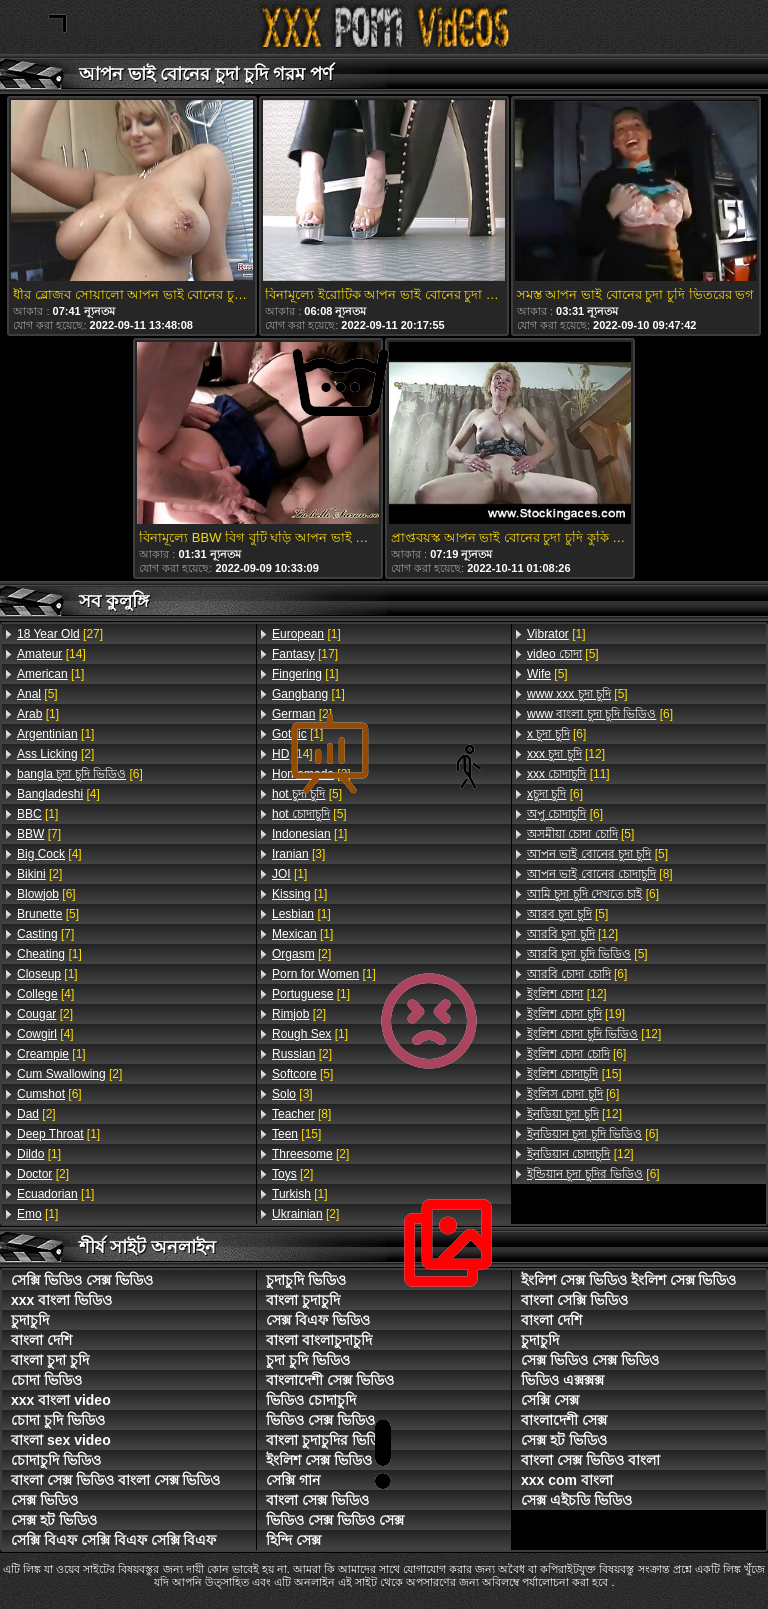  Describe the element at coordinates (383, 1454) in the screenshot. I see `indicates high priority notification or alert` at that location.